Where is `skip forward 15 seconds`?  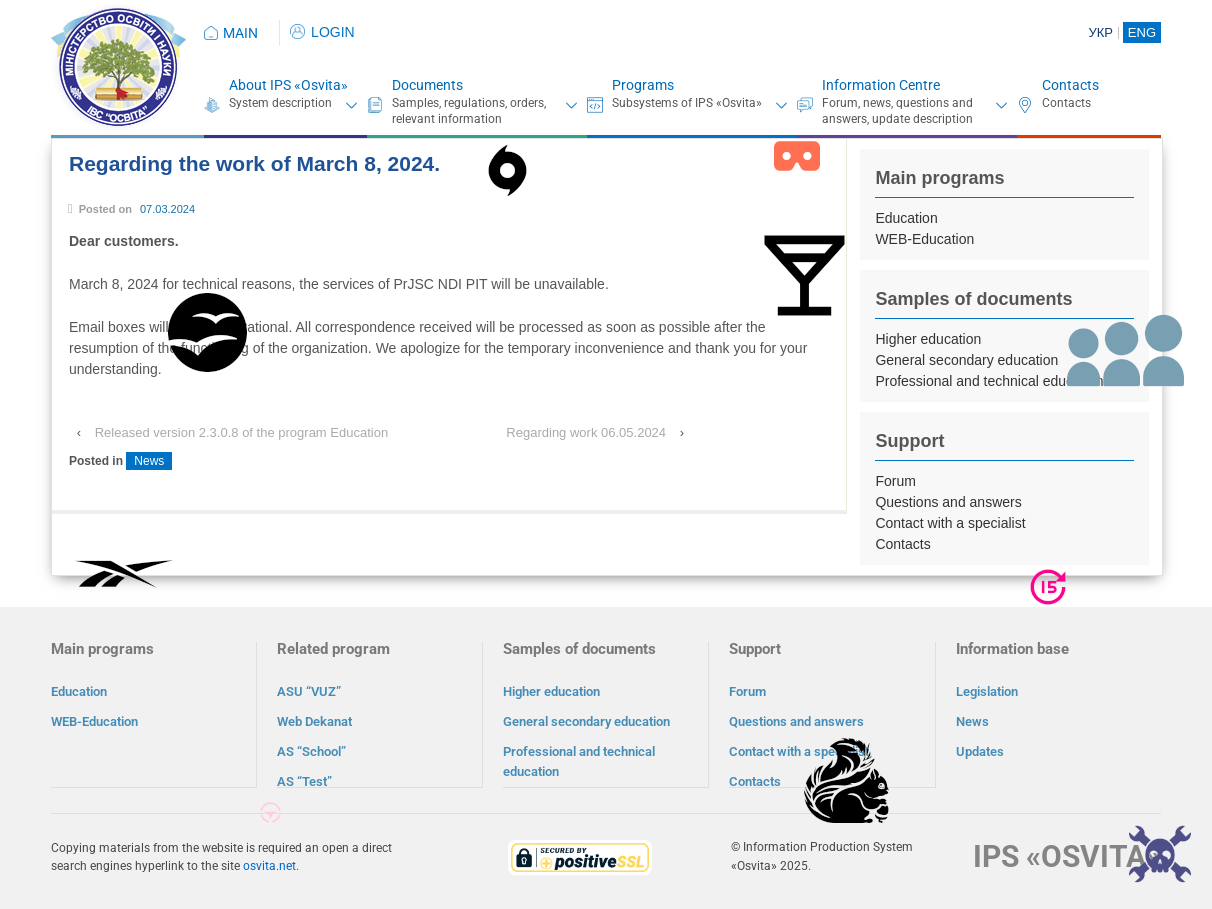
skip forward 15 seconds is located at coordinates (1048, 587).